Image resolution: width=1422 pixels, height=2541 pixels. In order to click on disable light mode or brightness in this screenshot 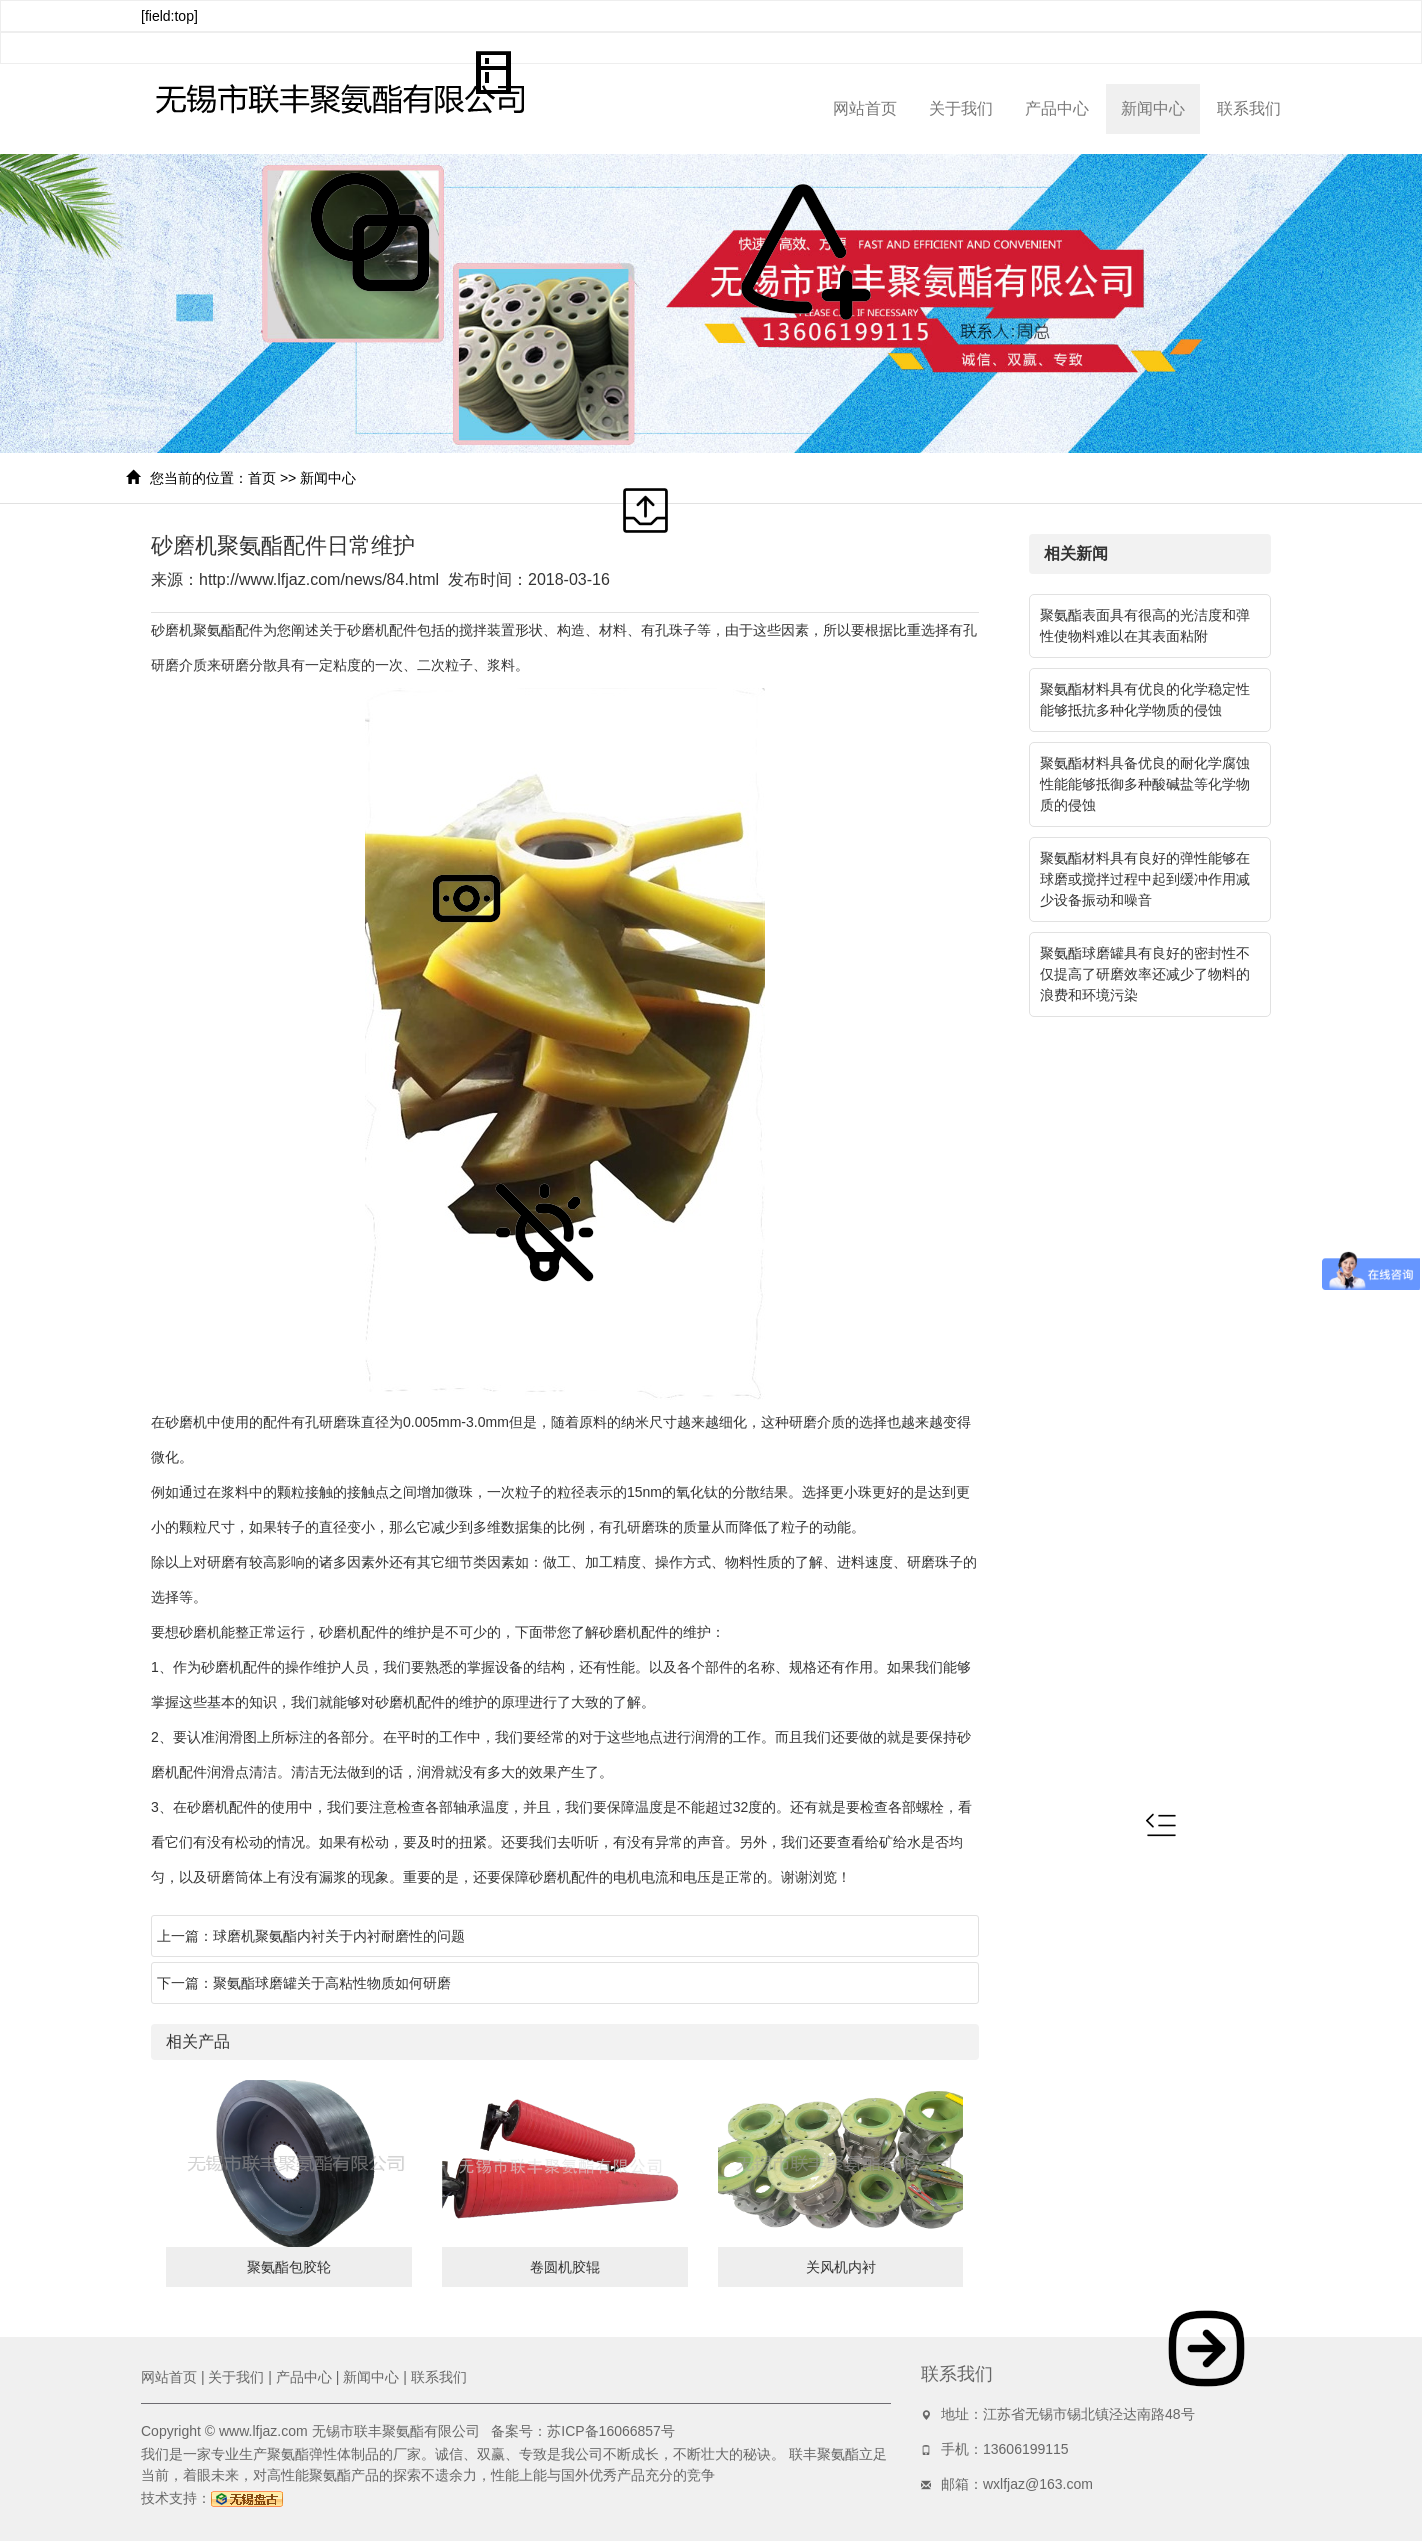, I will do `click(544, 1232)`.